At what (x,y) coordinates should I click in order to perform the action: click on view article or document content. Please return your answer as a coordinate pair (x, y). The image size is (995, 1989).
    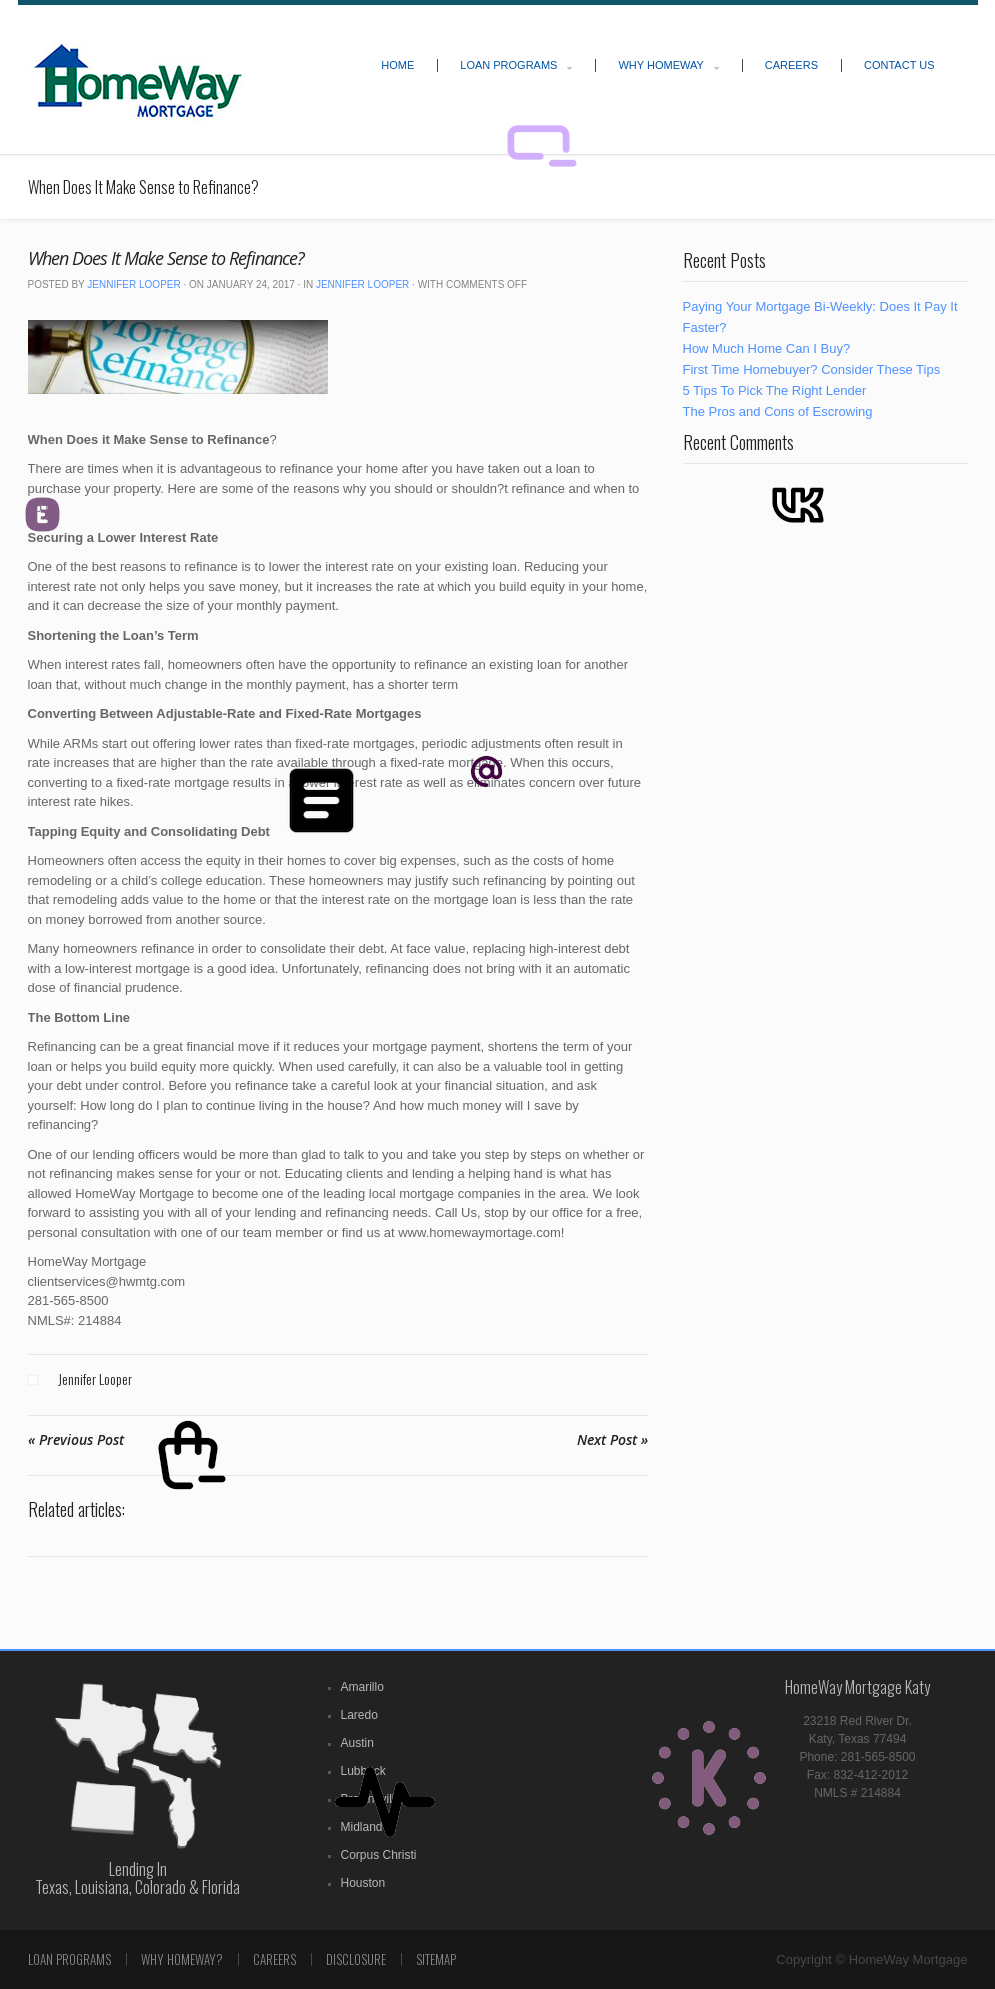
    Looking at the image, I should click on (321, 800).